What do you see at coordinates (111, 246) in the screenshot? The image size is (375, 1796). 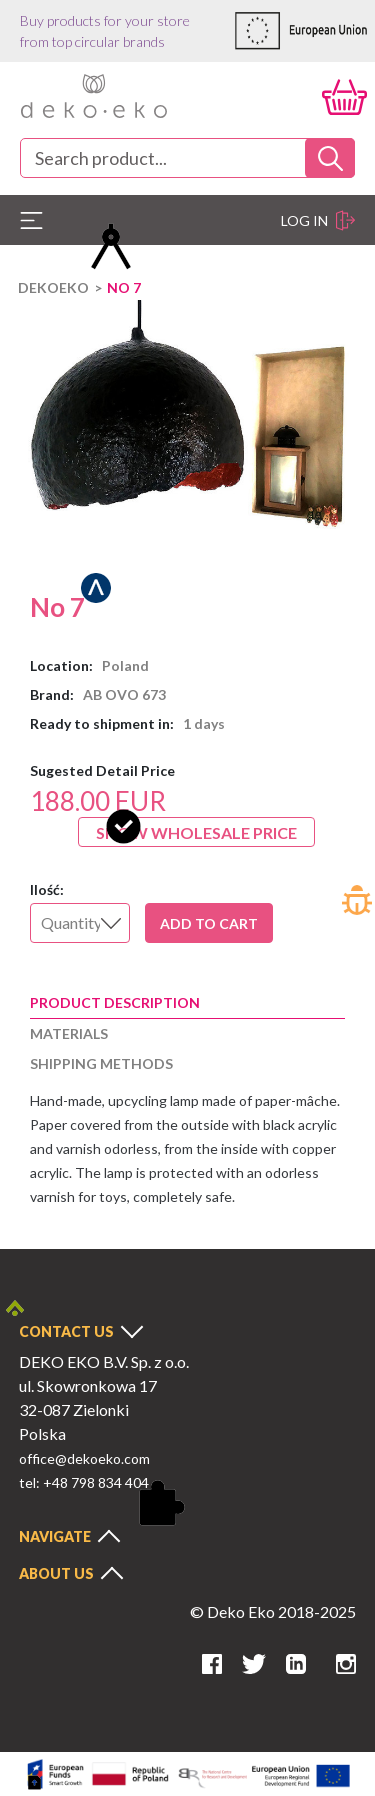 I see `access drawing or design tools` at bounding box center [111, 246].